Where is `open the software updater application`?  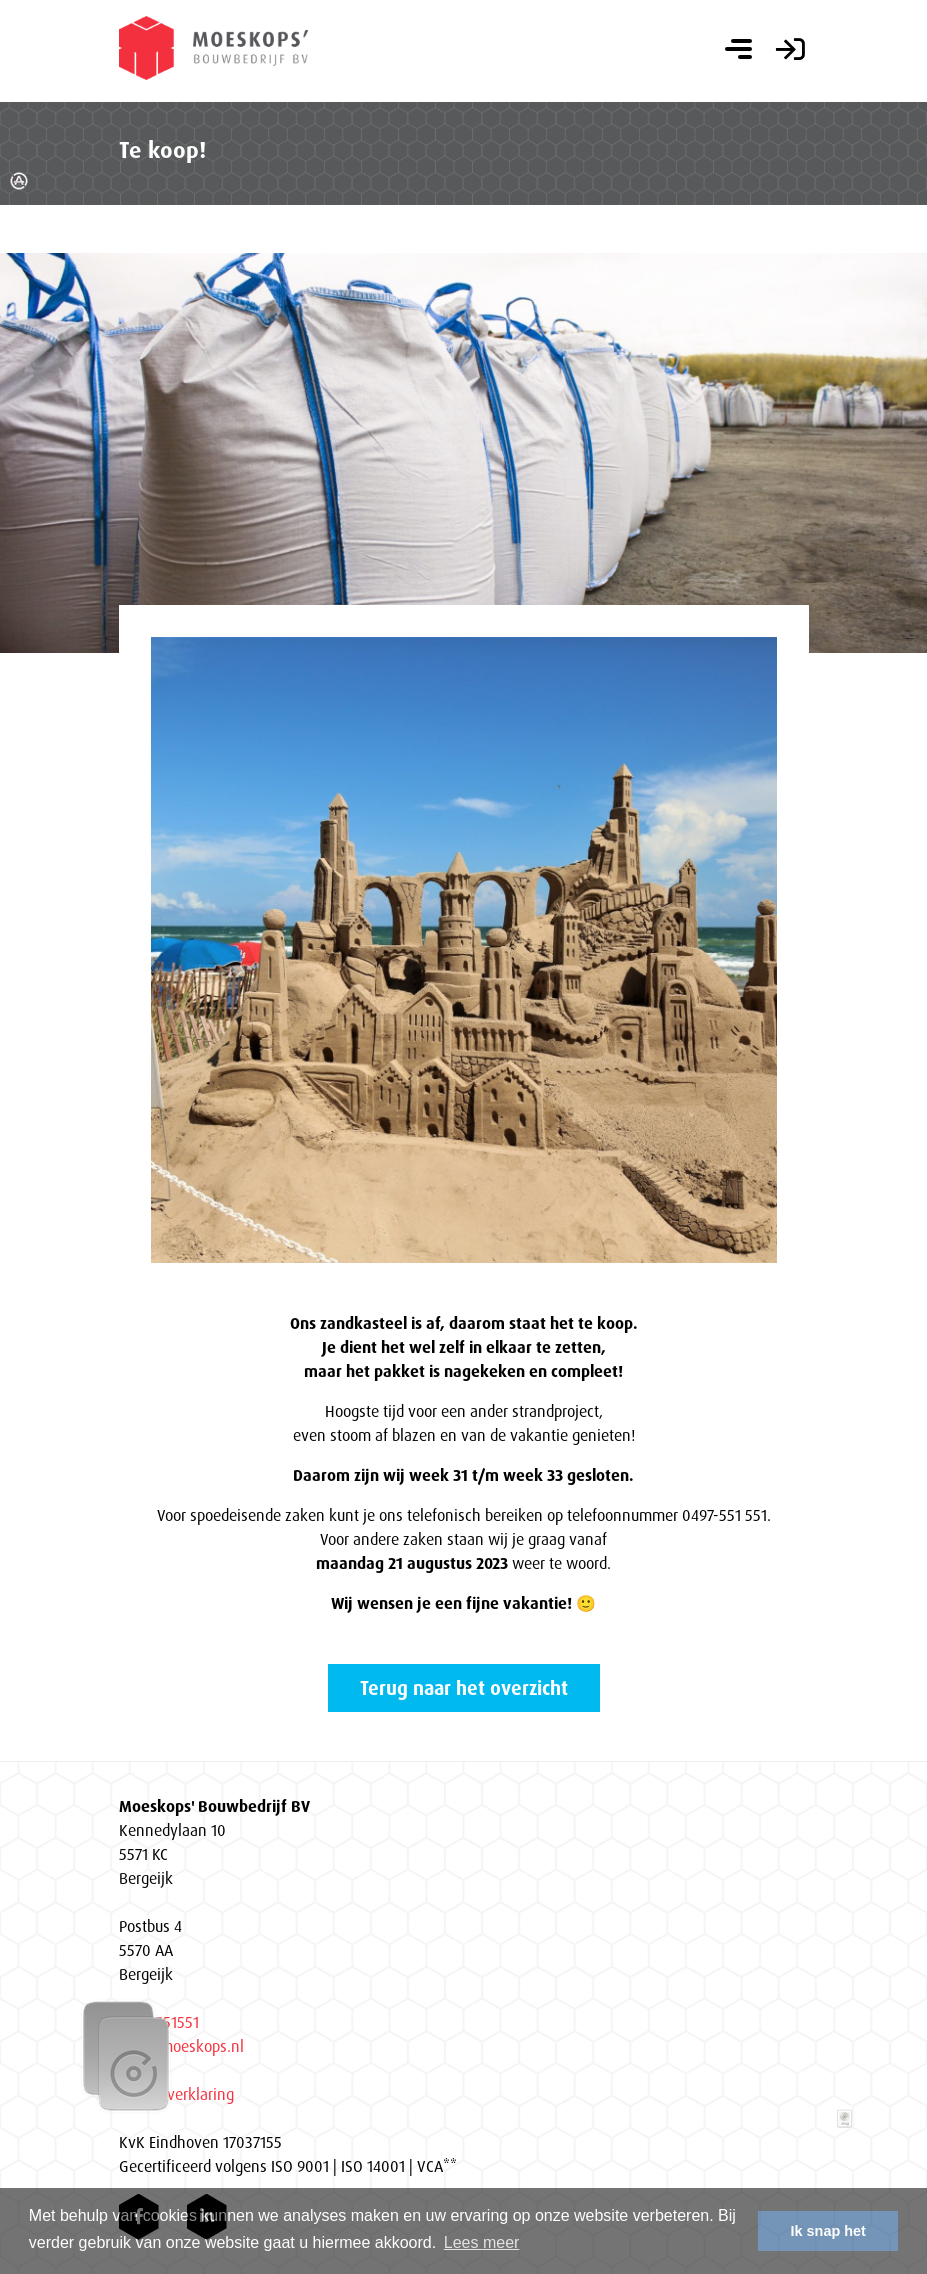
open the software updater application is located at coordinates (19, 181).